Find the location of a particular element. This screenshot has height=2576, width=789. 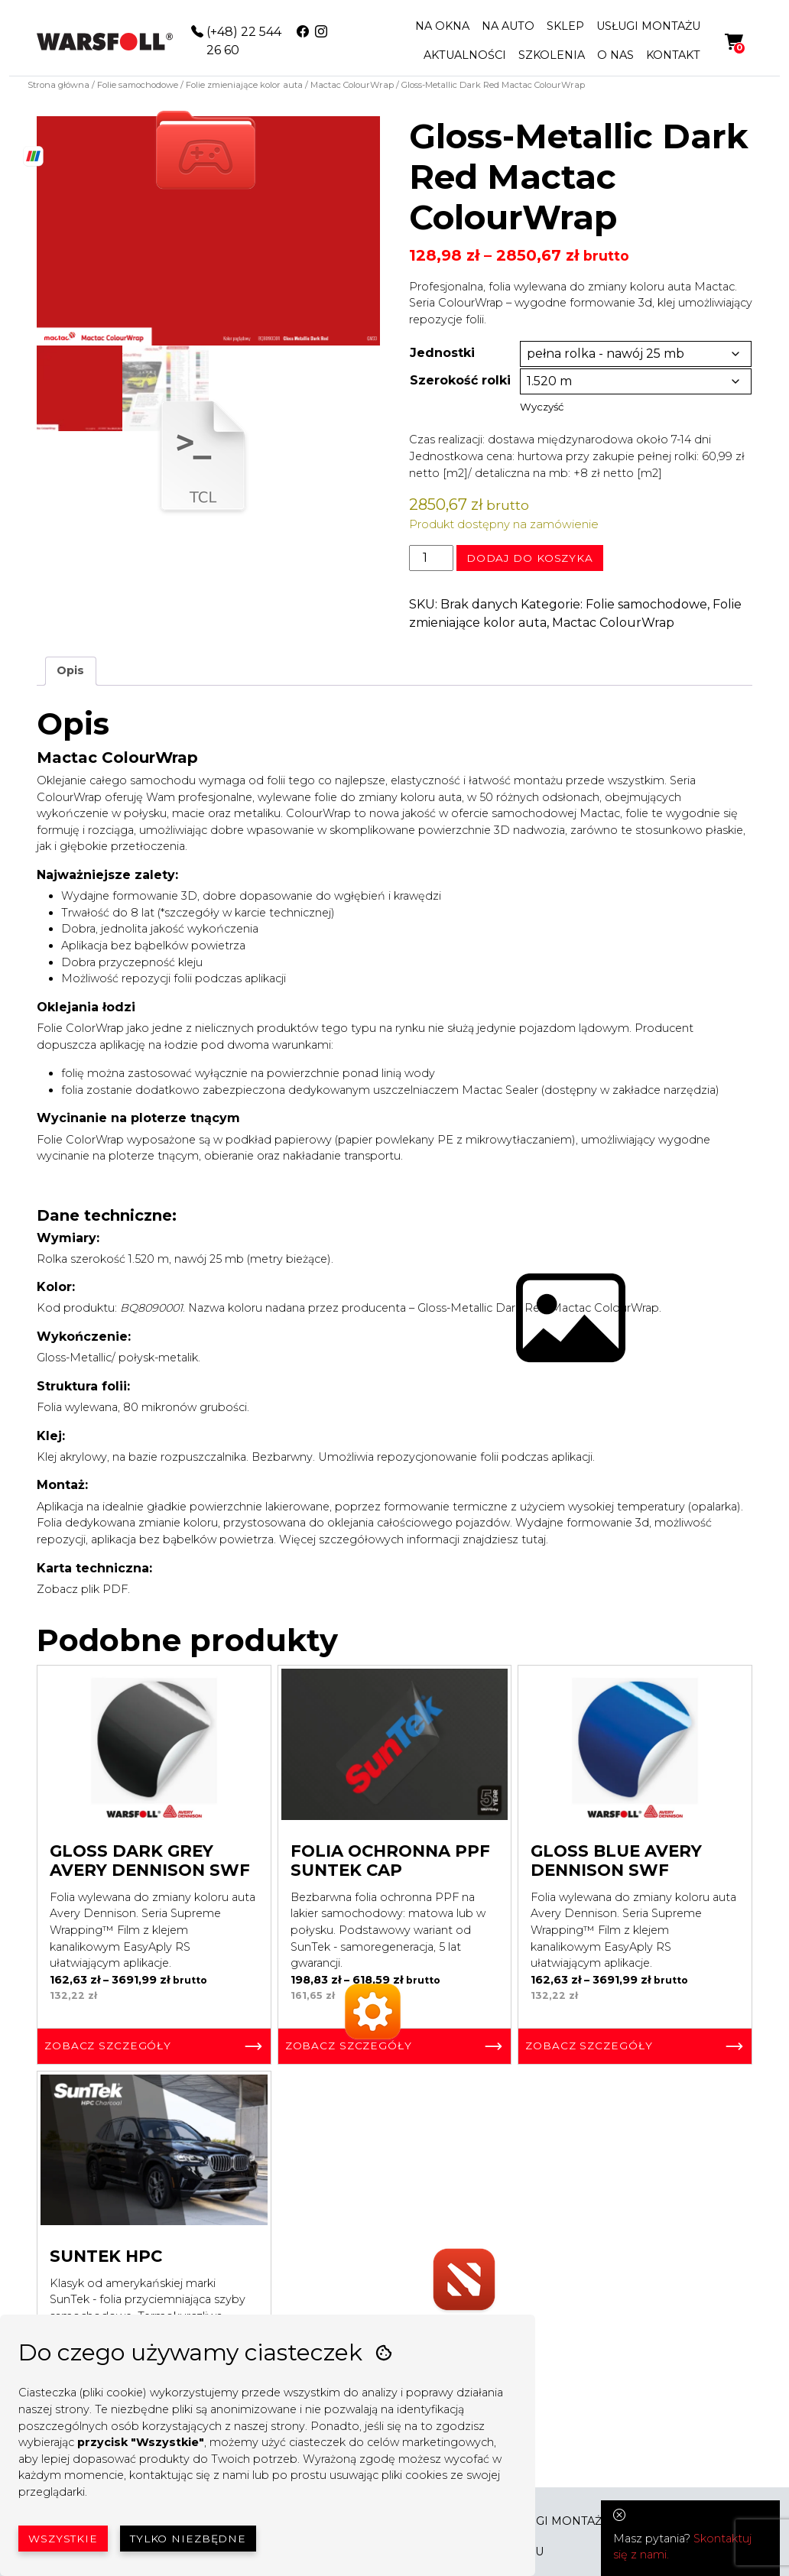

preview image or photo settings is located at coordinates (570, 1321).